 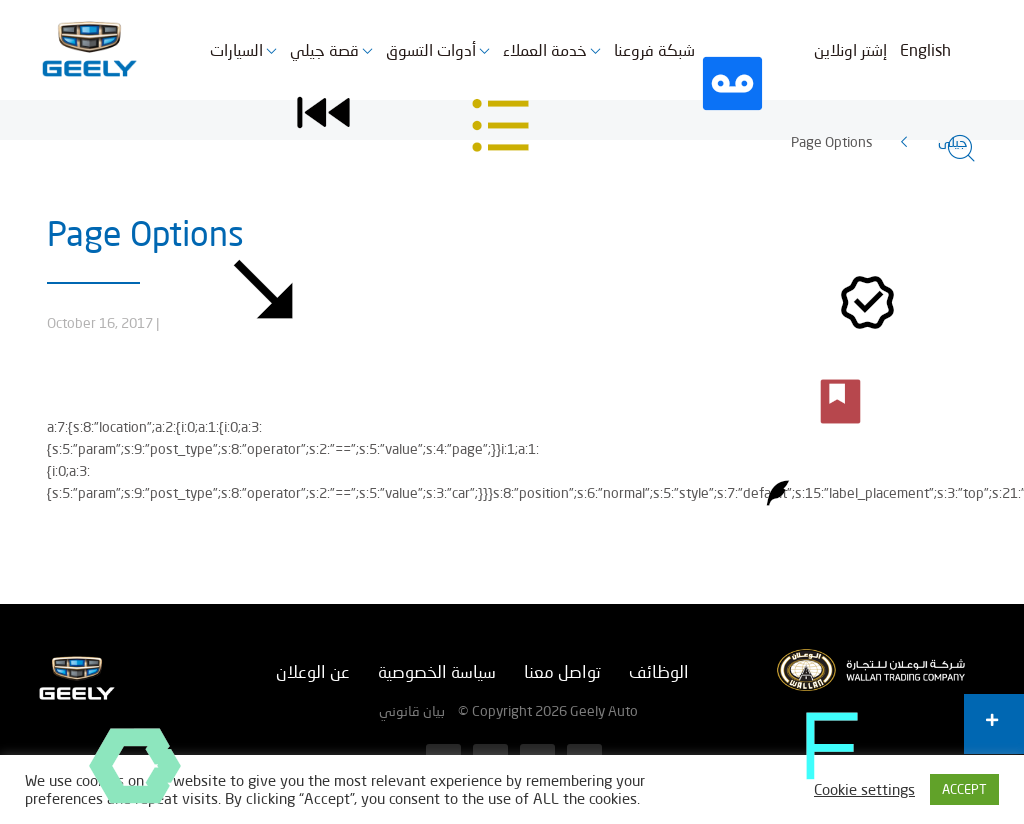 What do you see at coordinates (732, 83) in the screenshot?
I see `play or access audio cassette content` at bounding box center [732, 83].